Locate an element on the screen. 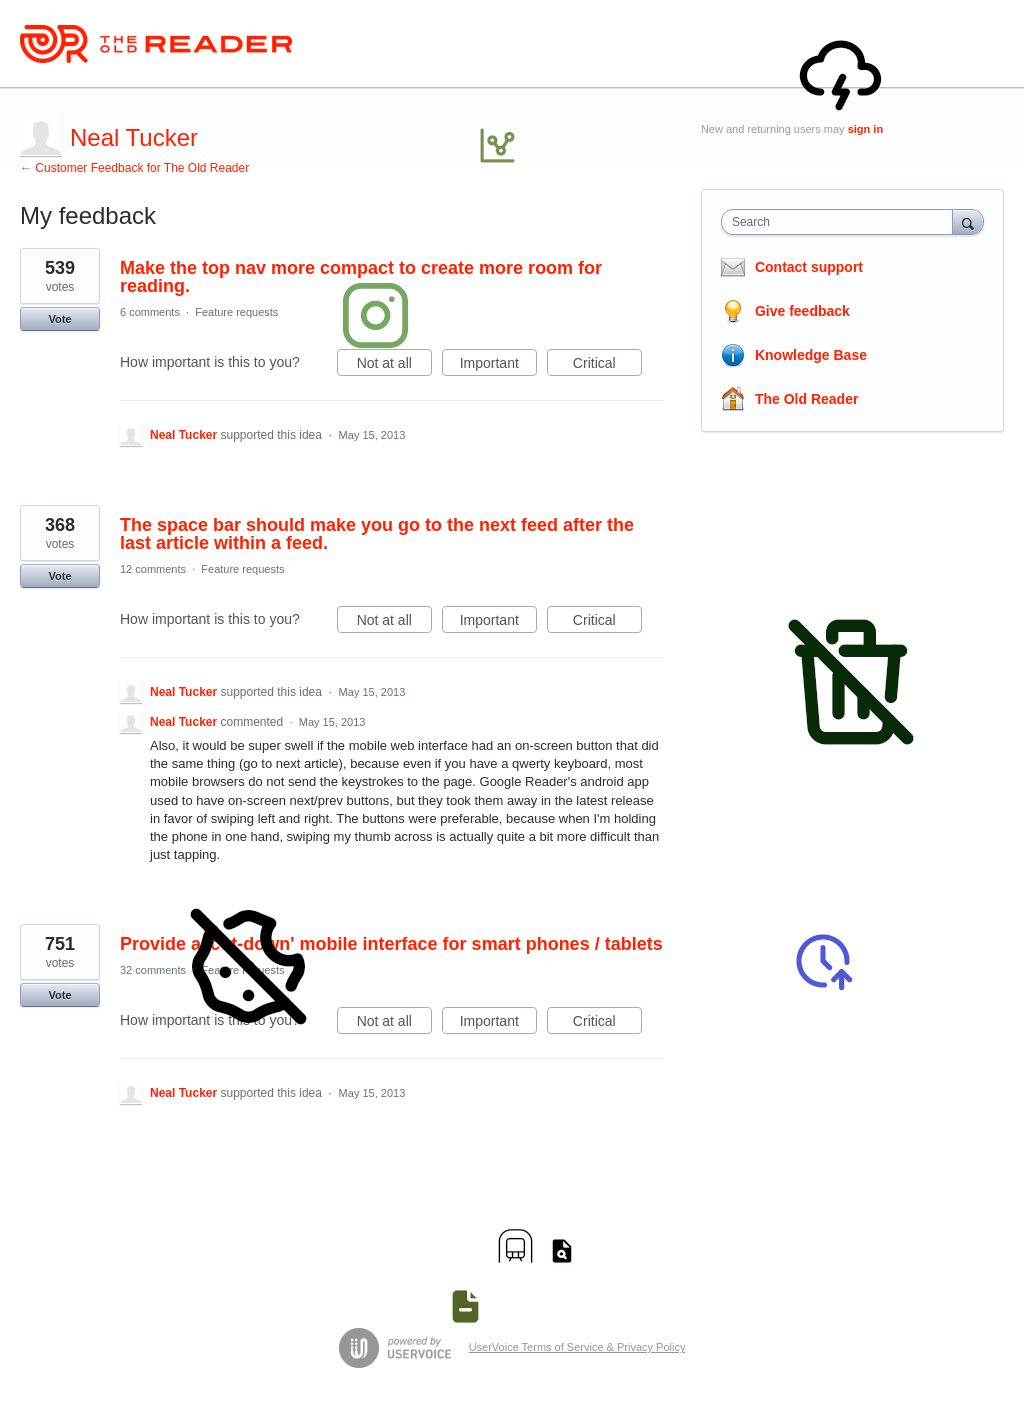 The height and width of the screenshot is (1408, 1024). move time forward or reschedule later is located at coordinates (823, 961).